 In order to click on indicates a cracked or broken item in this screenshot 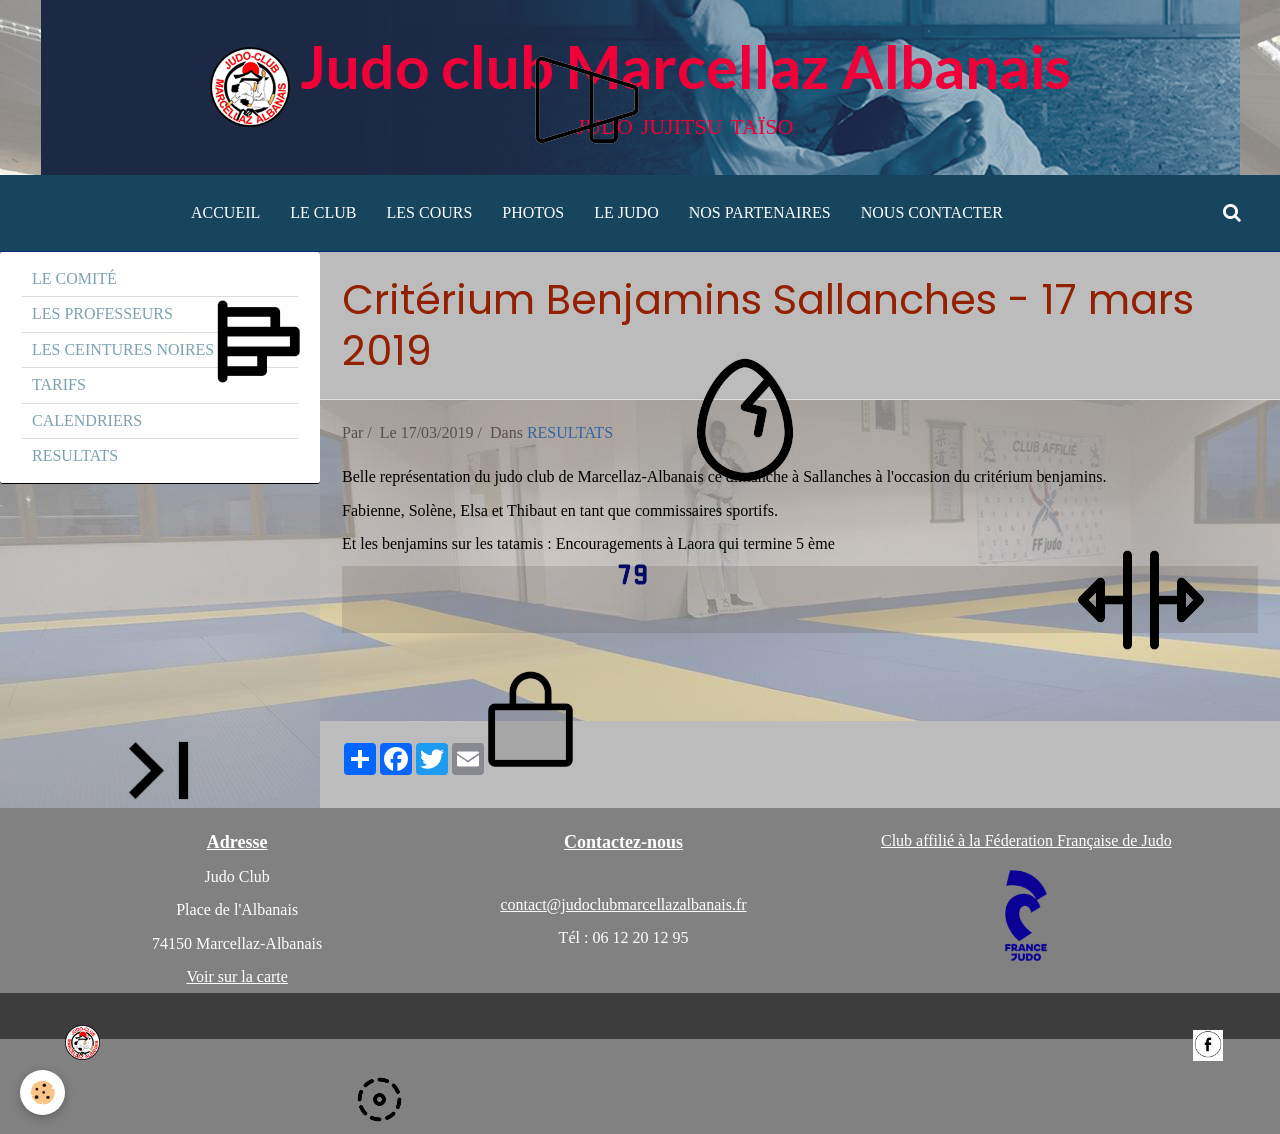, I will do `click(745, 420)`.